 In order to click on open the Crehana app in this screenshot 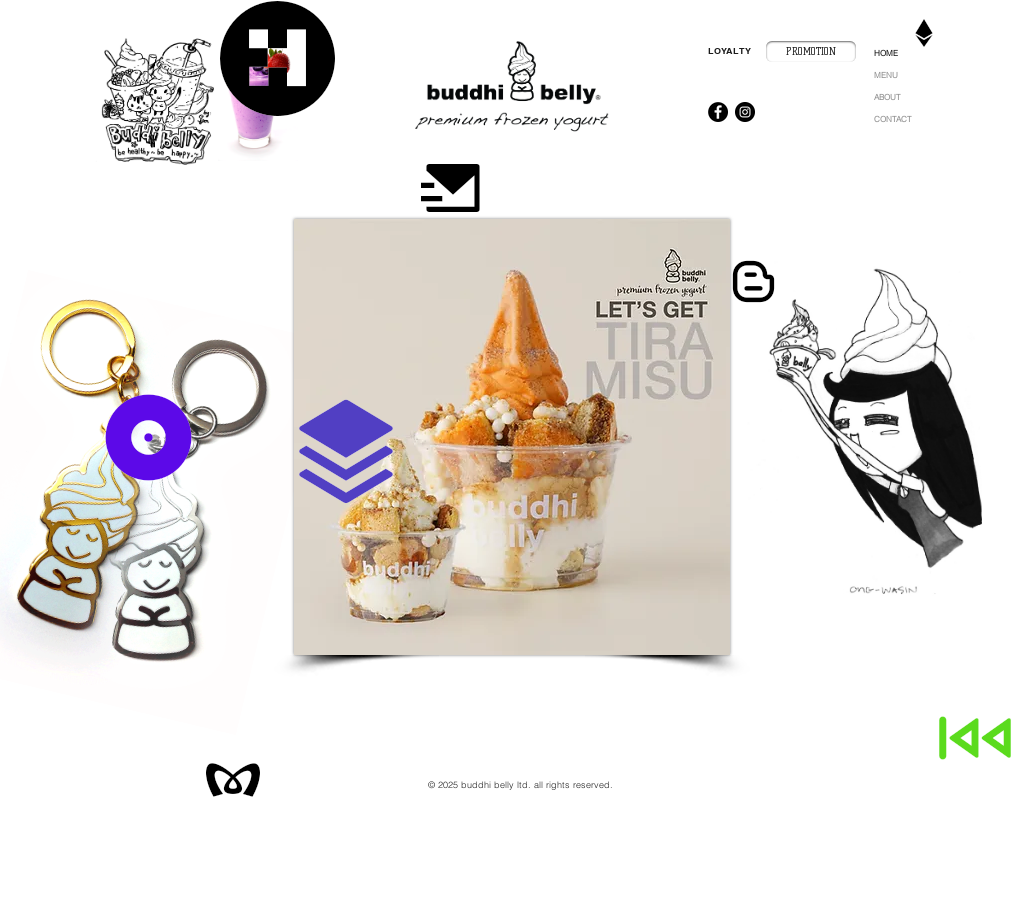, I will do `click(277, 58)`.